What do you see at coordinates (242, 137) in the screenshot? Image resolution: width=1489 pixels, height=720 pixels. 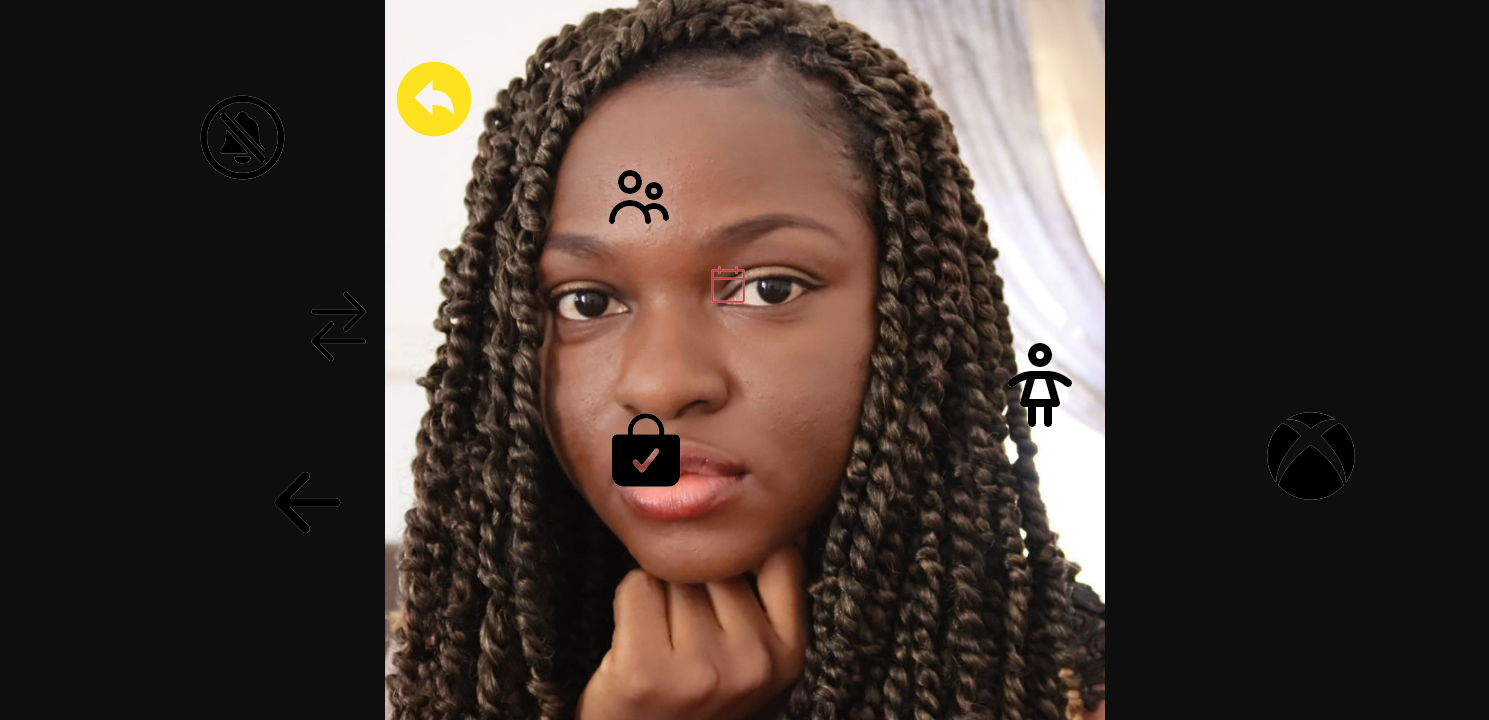 I see `mute notifications` at bounding box center [242, 137].